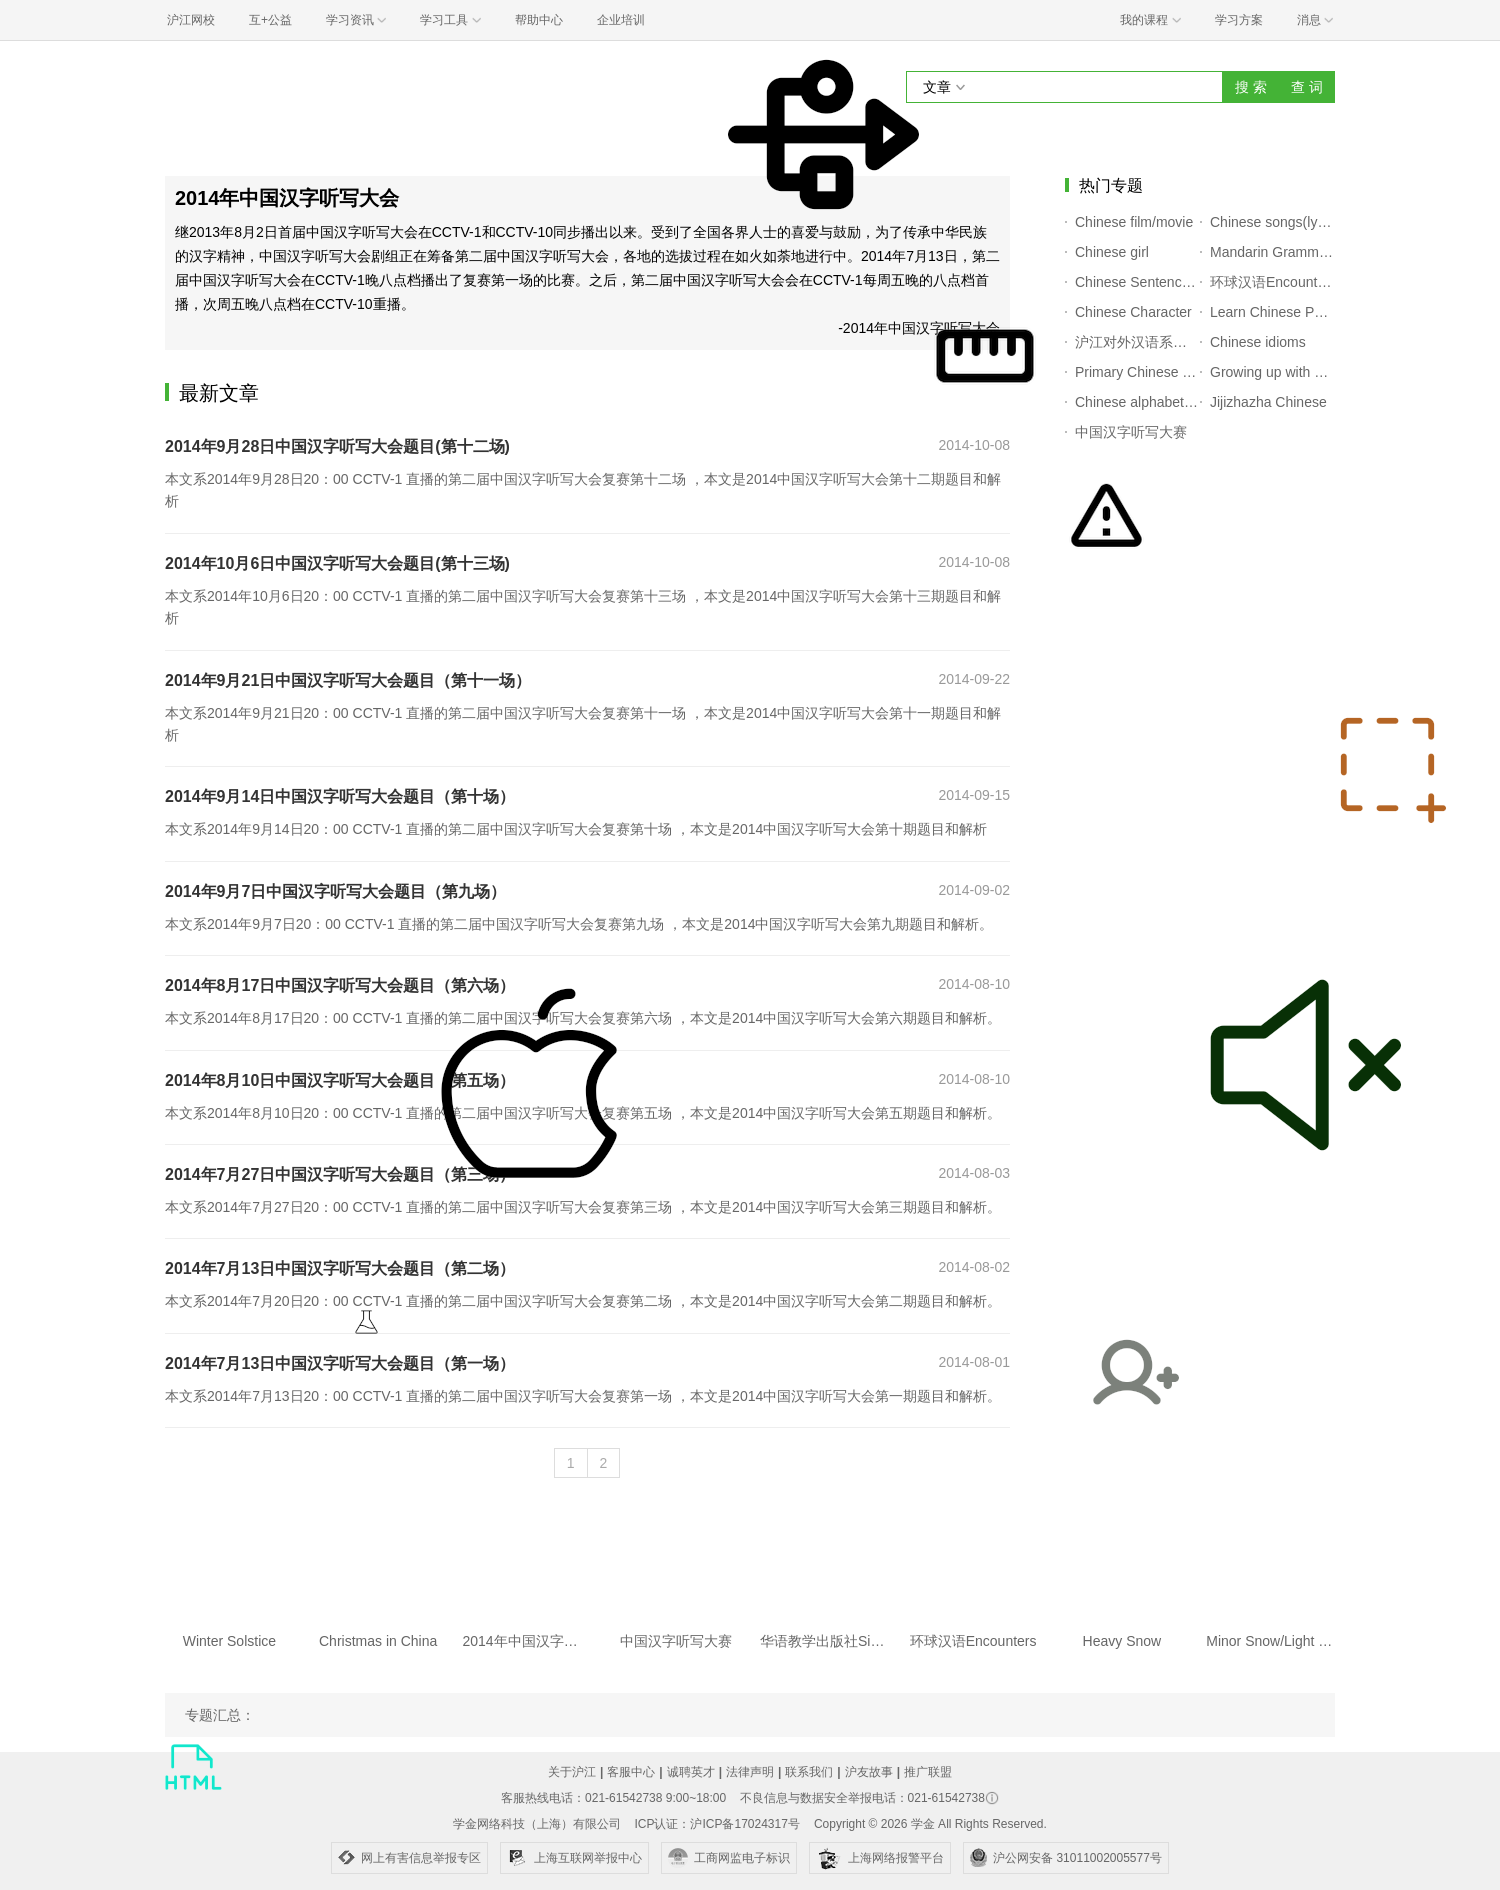  I want to click on connect a usb device, so click(823, 134).